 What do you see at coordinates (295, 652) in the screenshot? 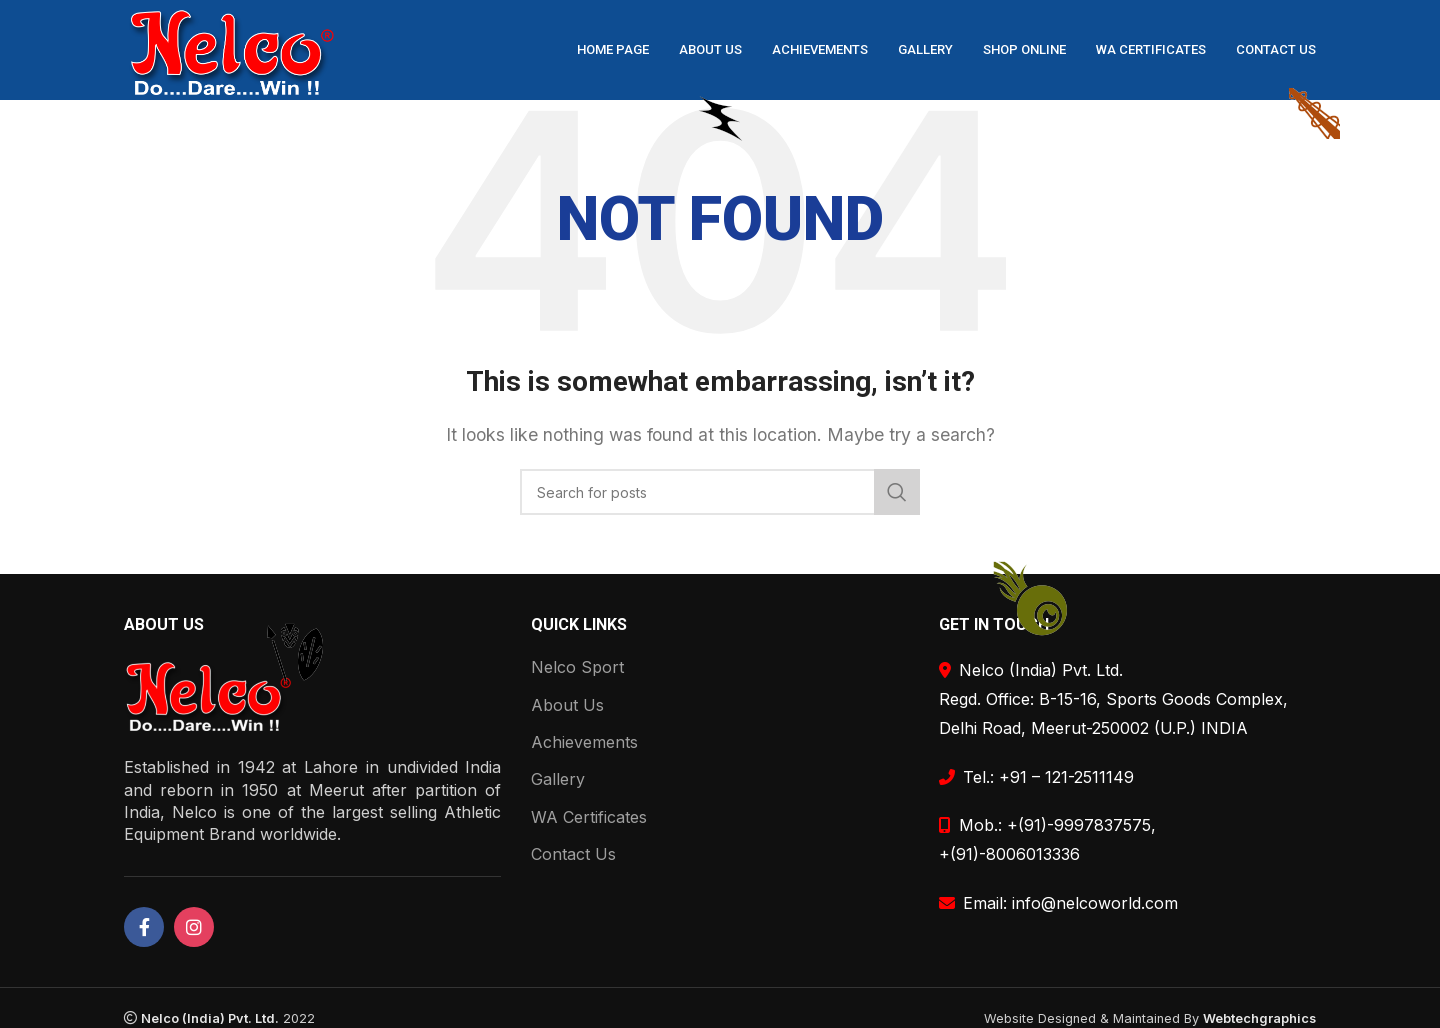
I see `access tribal or primitive gear category` at bounding box center [295, 652].